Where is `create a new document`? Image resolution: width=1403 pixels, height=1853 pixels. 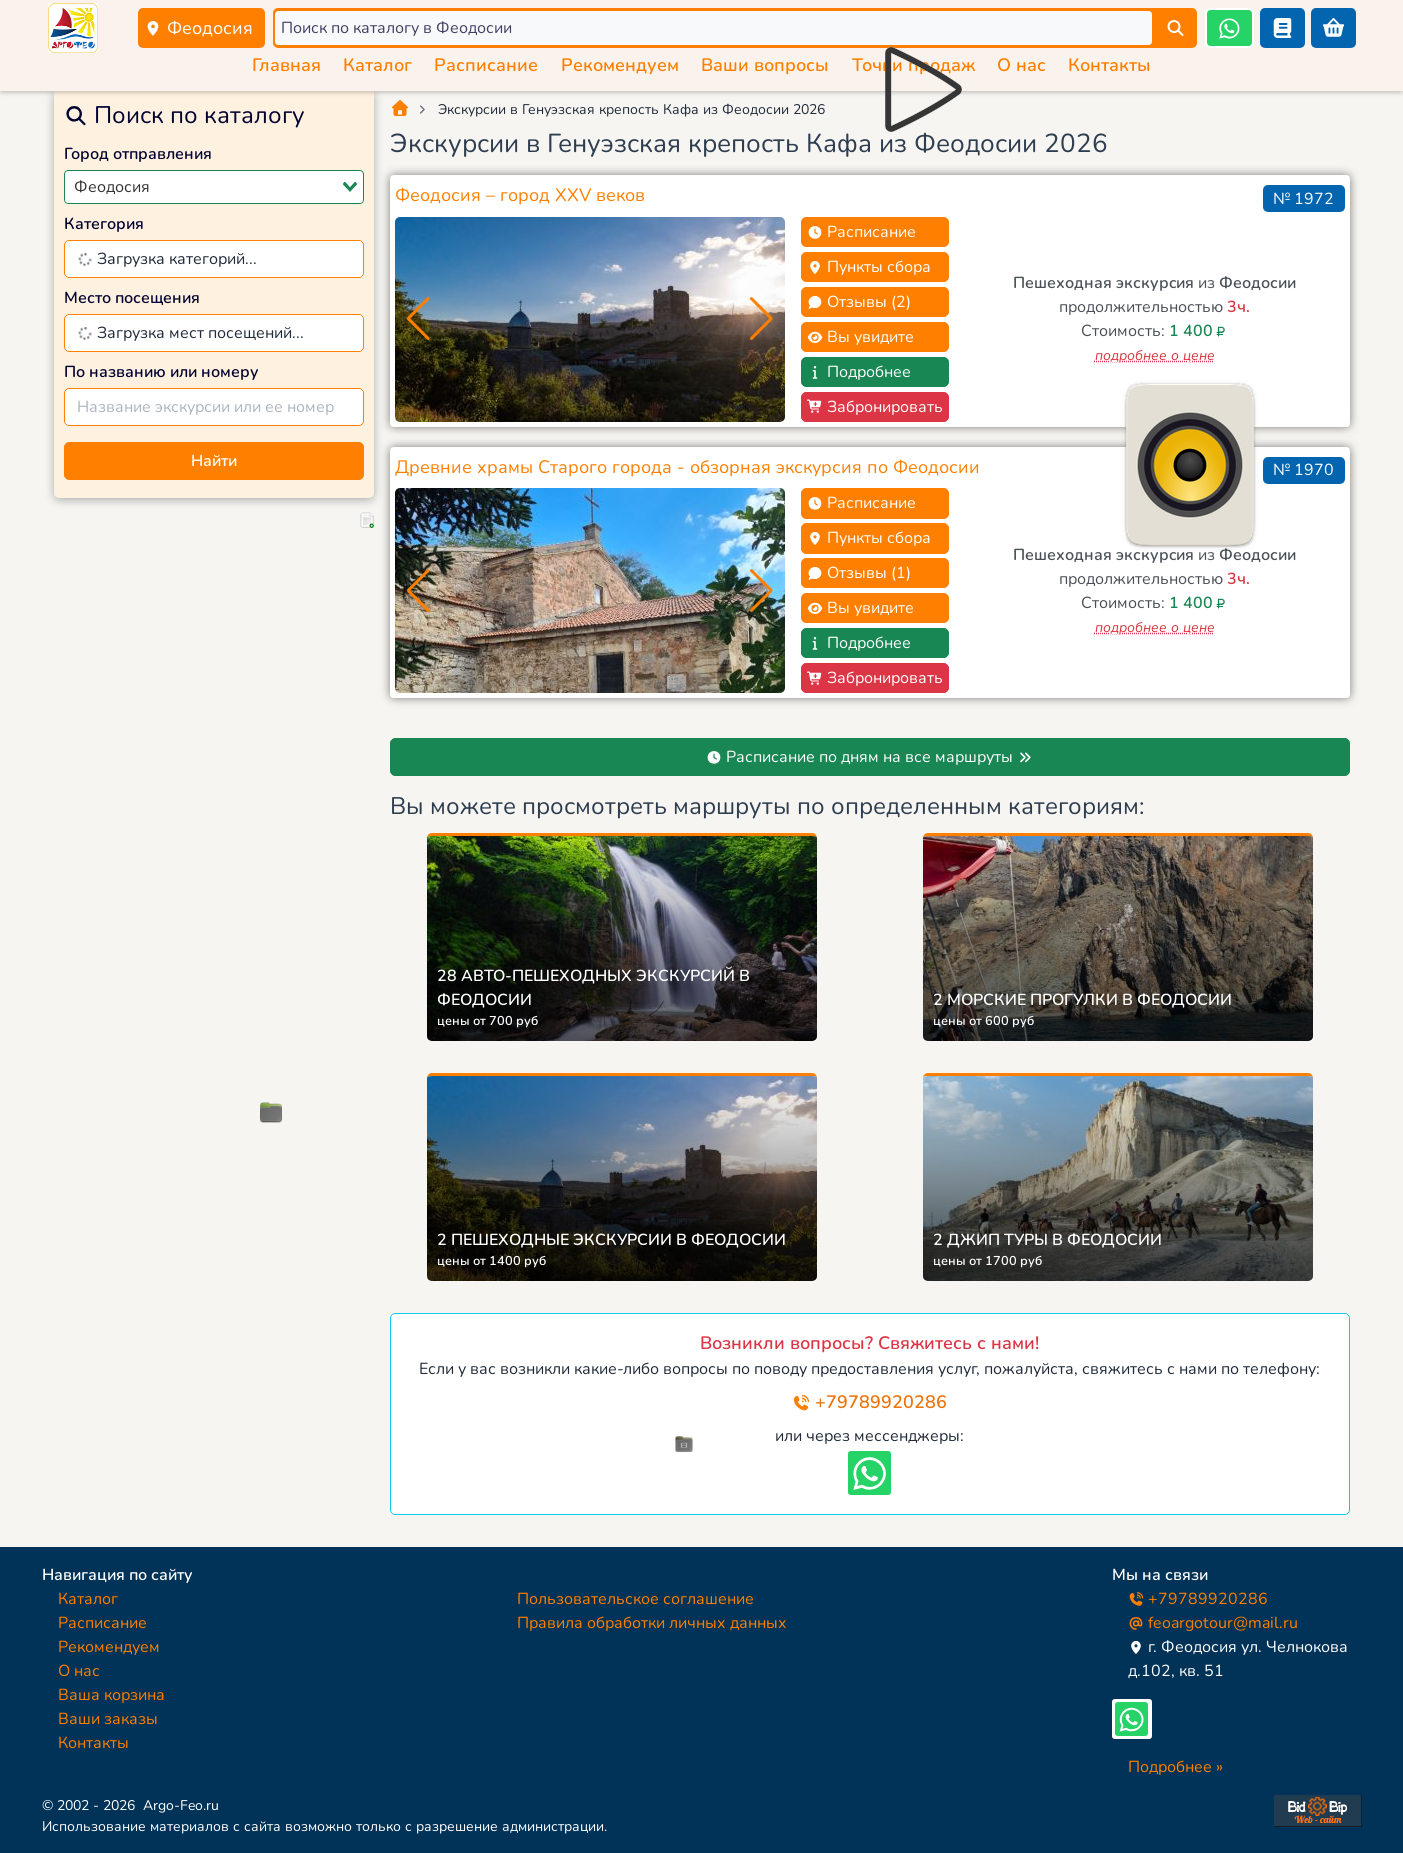
create a new document is located at coordinates (367, 520).